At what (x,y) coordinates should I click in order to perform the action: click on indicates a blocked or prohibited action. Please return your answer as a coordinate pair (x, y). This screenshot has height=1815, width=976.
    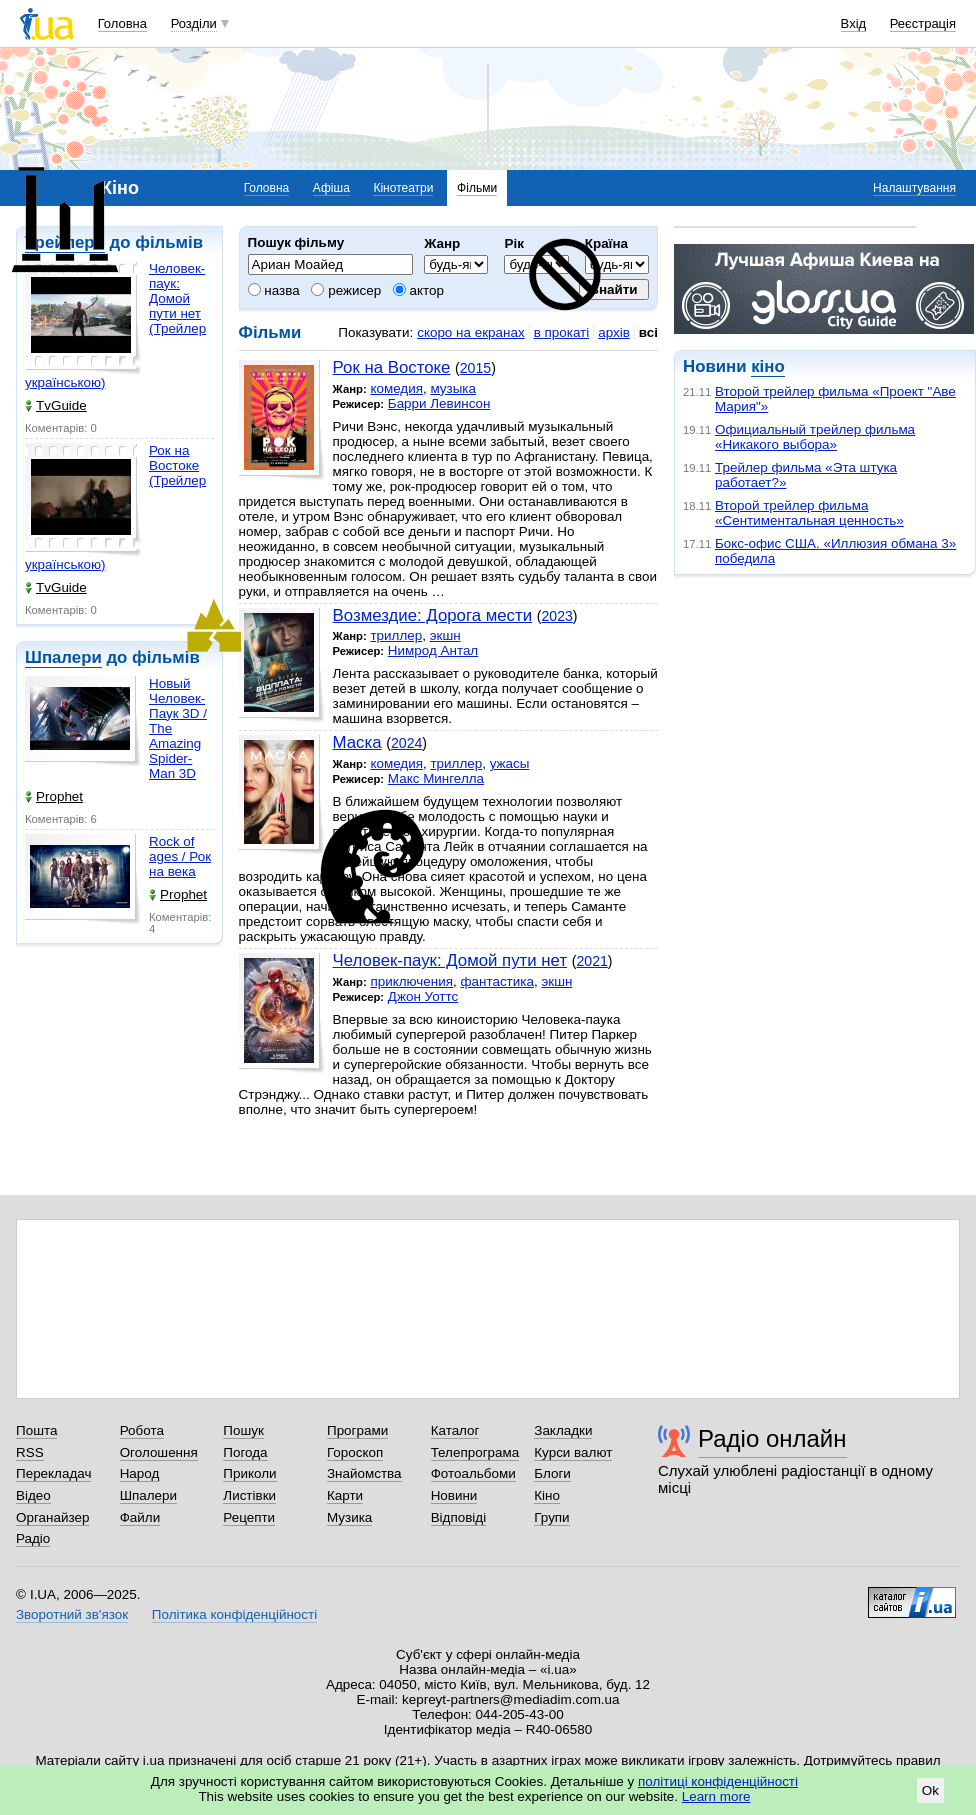
    Looking at the image, I should click on (565, 274).